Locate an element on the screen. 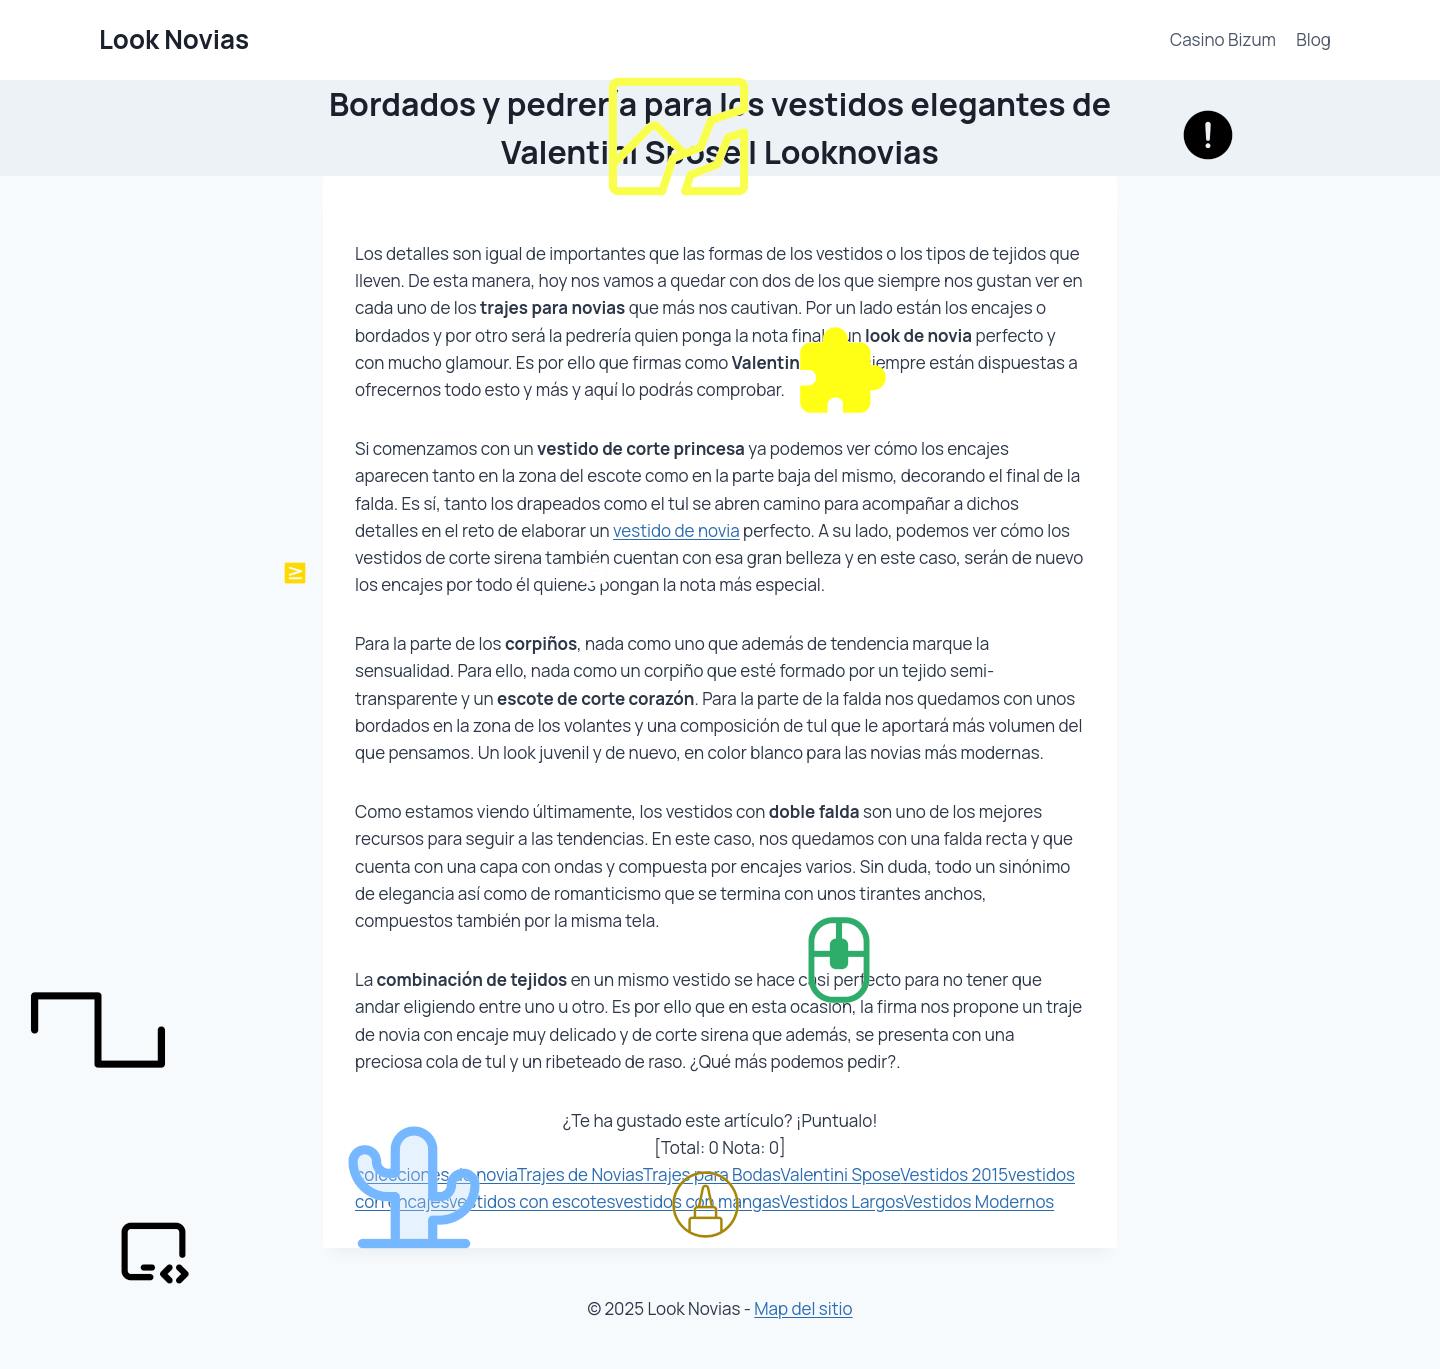  indicates a broken or corrupted image file is located at coordinates (678, 136).